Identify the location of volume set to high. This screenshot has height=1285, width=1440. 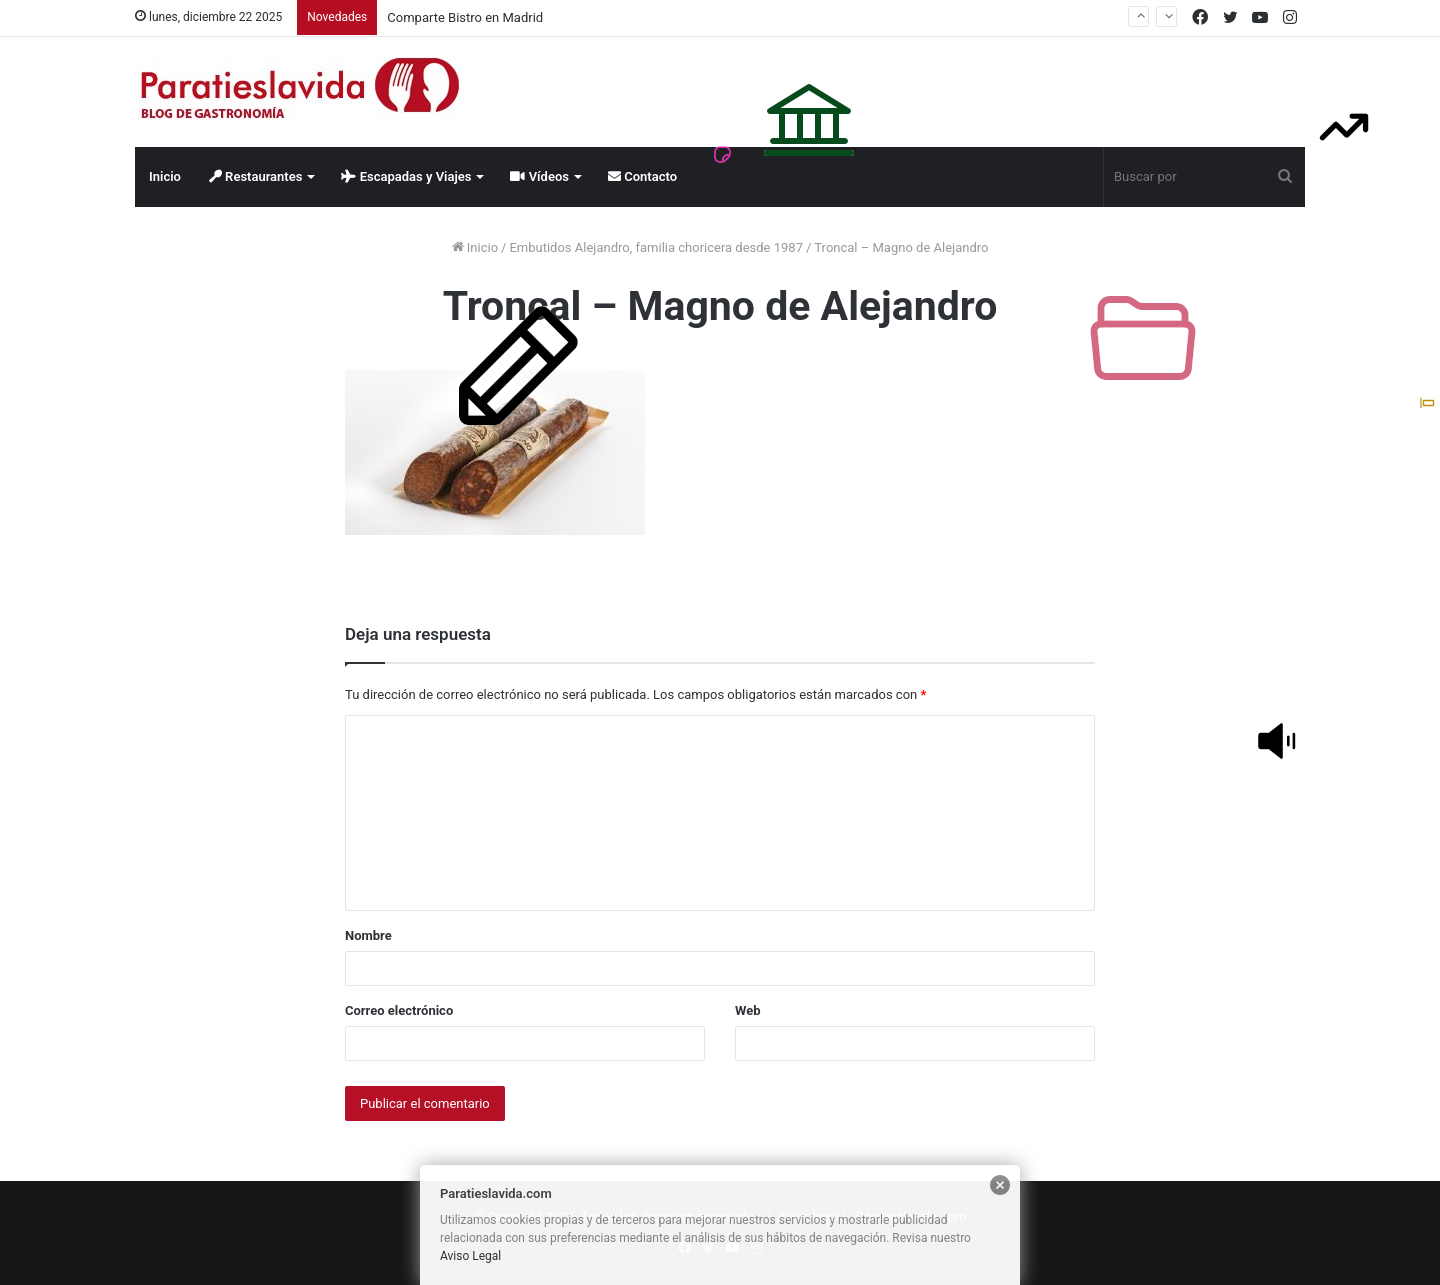
(1276, 741).